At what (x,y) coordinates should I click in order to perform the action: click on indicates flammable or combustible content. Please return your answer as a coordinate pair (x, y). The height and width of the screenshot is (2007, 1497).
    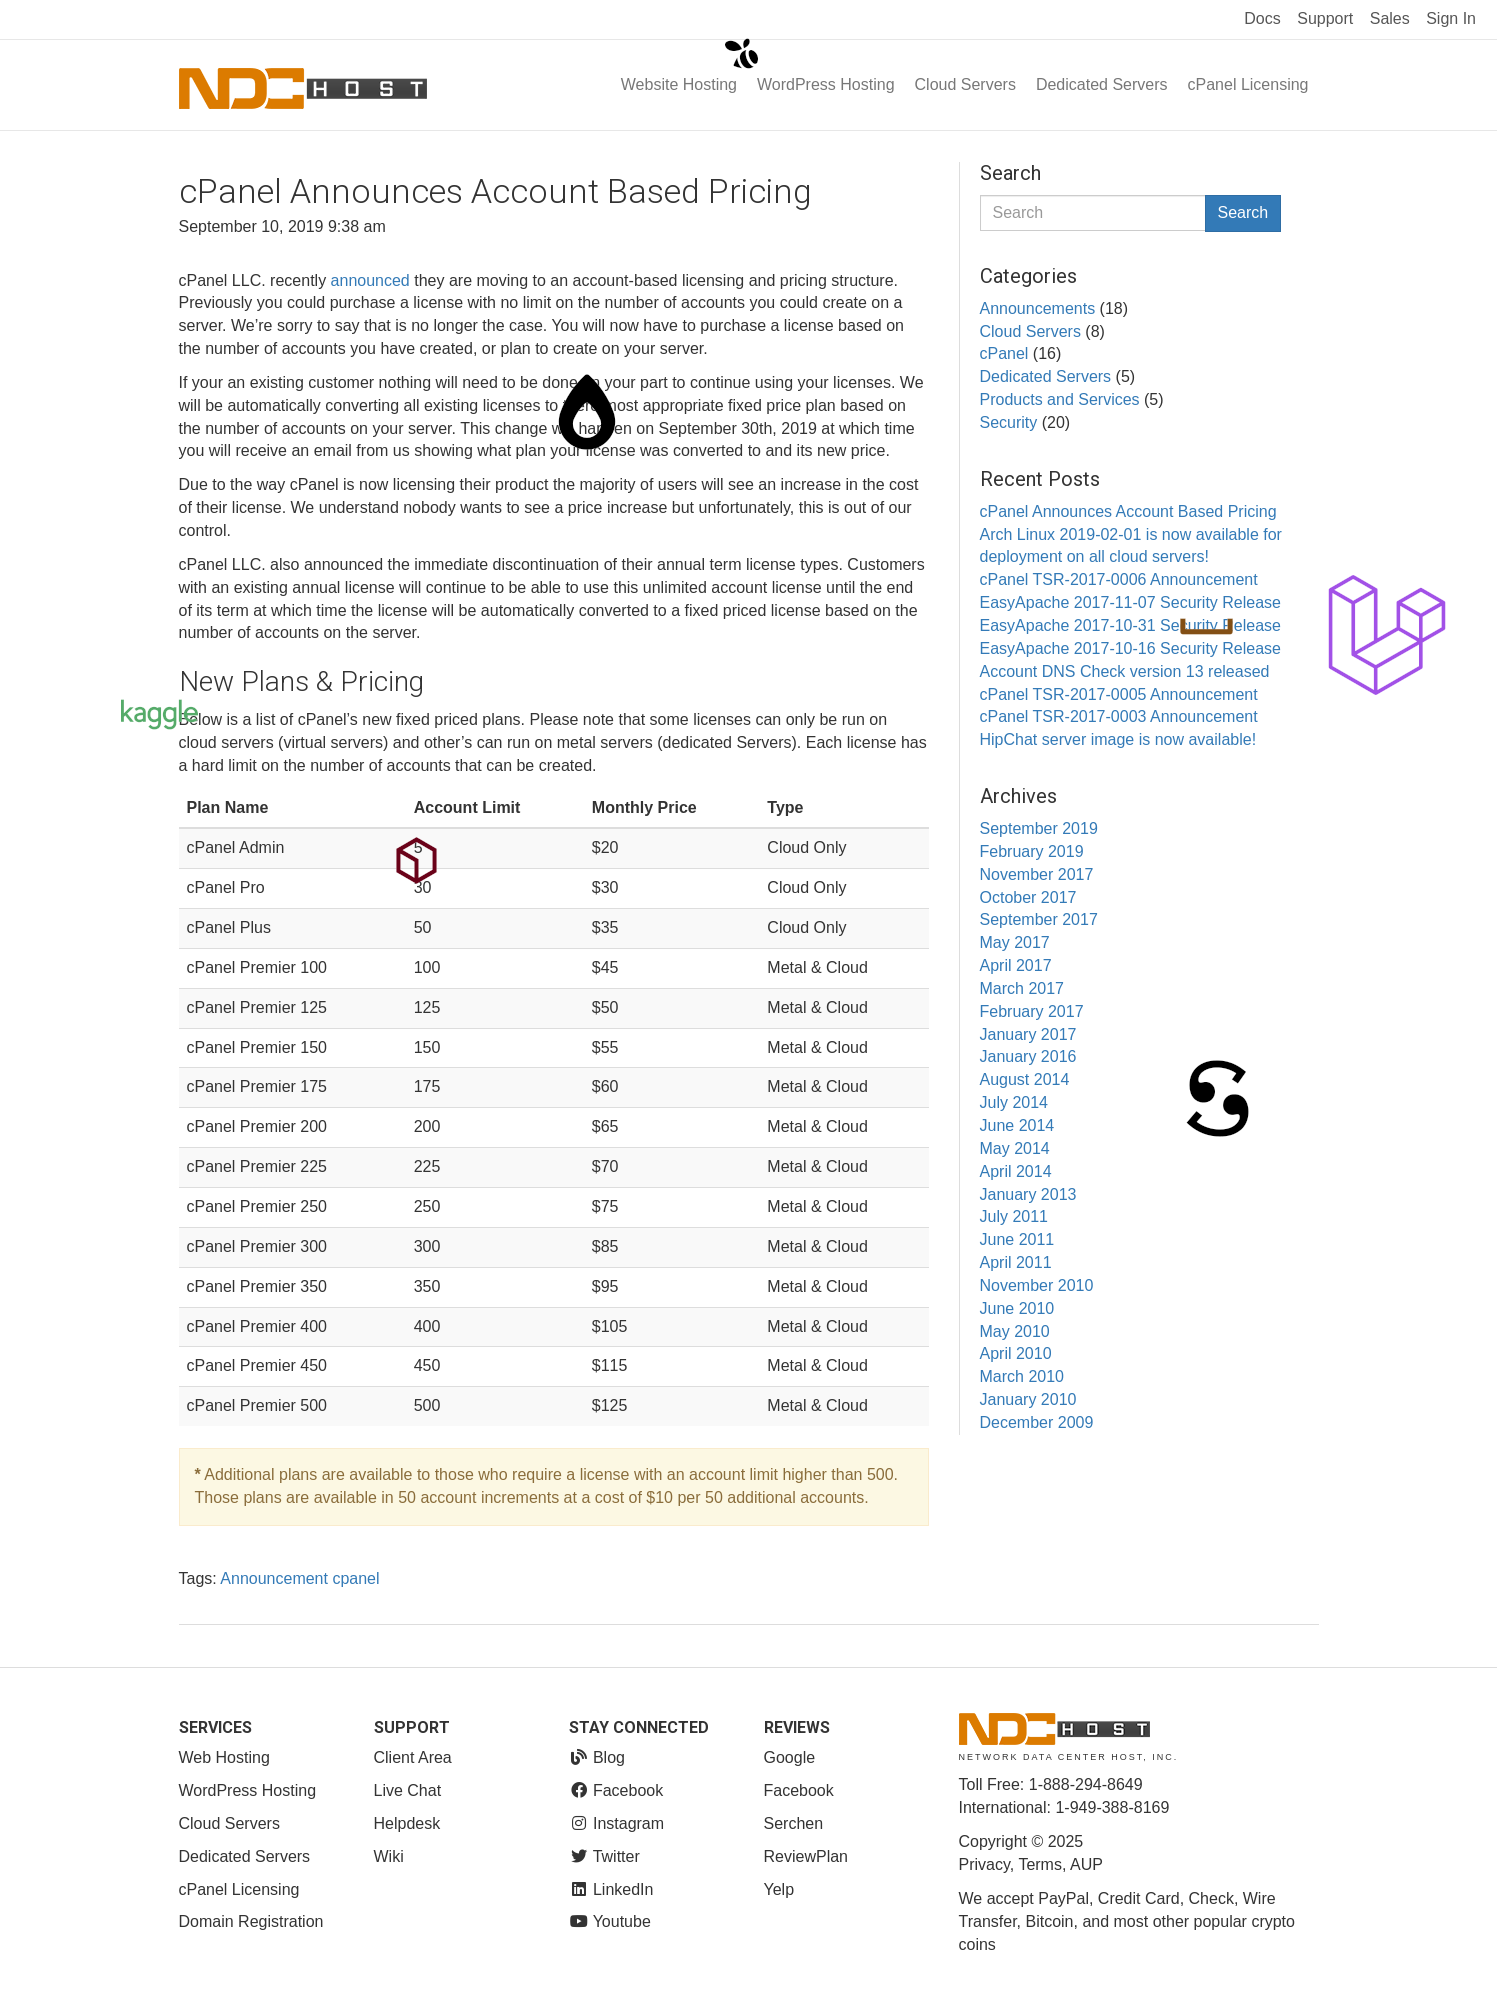
    Looking at the image, I should click on (587, 412).